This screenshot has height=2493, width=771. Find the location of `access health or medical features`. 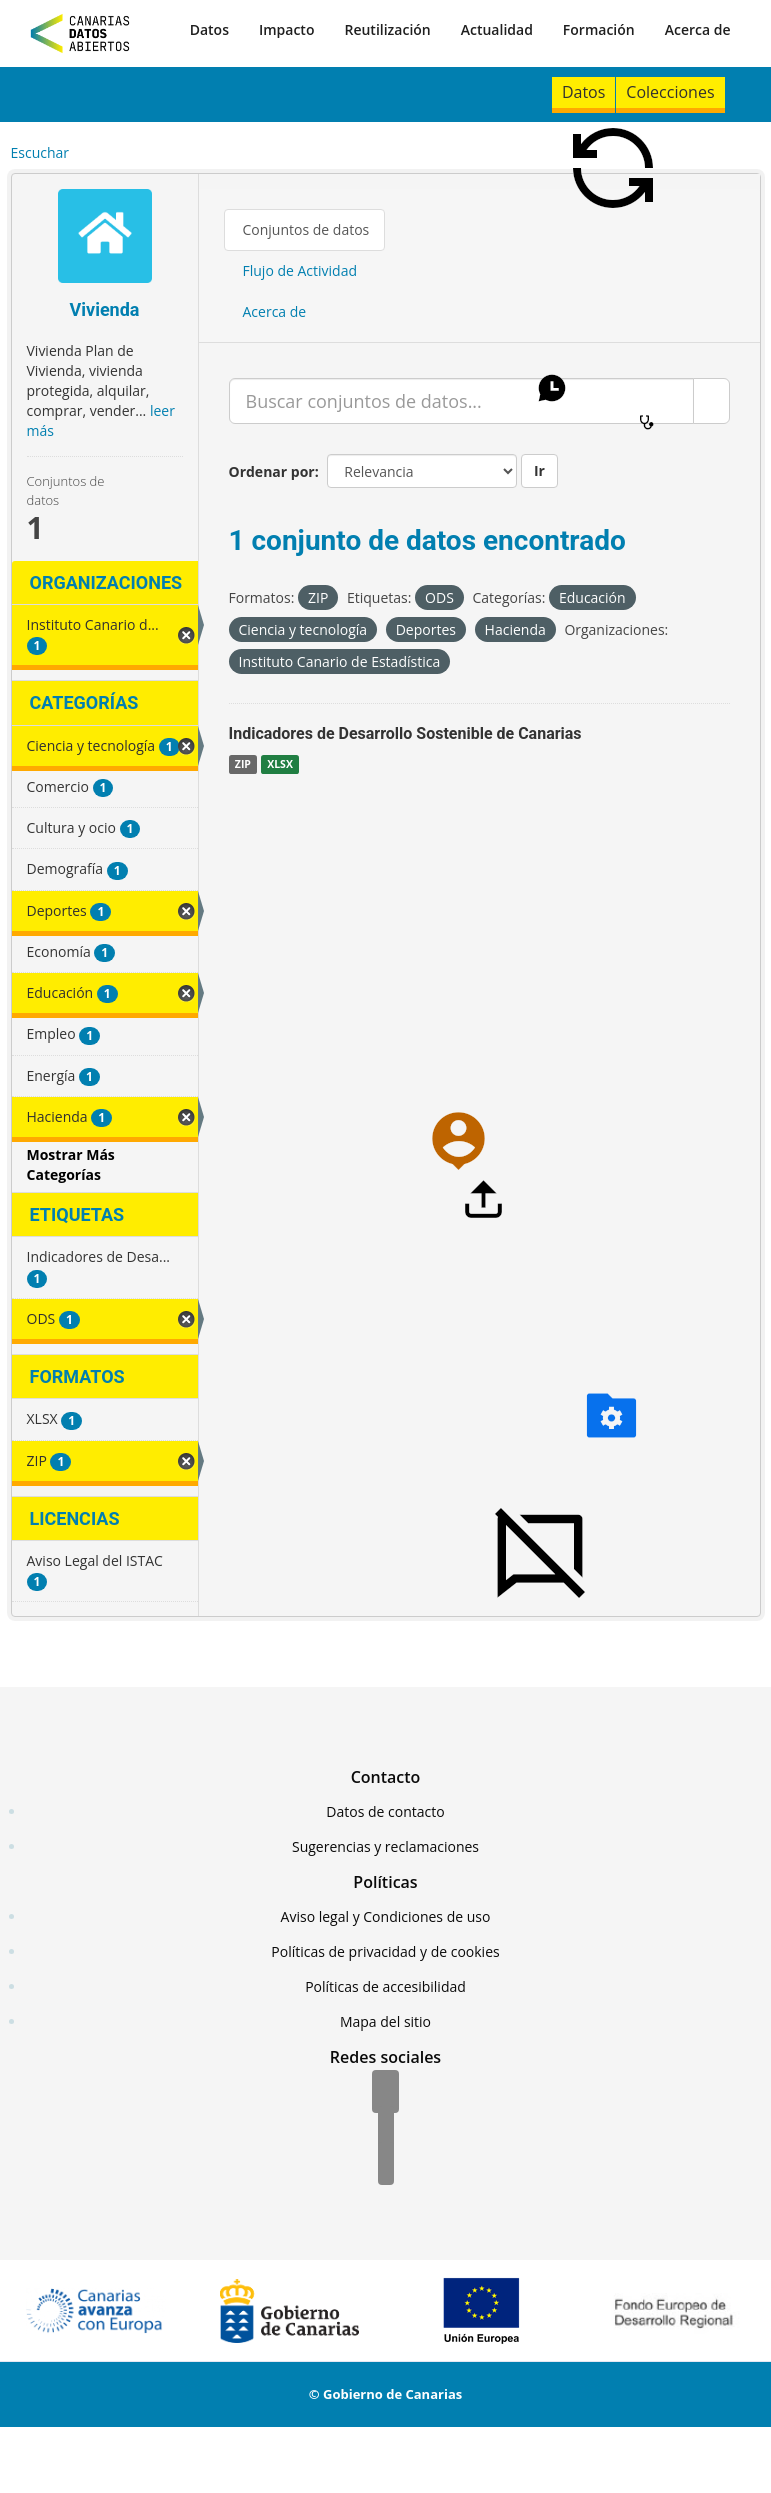

access health or medical features is located at coordinates (646, 422).